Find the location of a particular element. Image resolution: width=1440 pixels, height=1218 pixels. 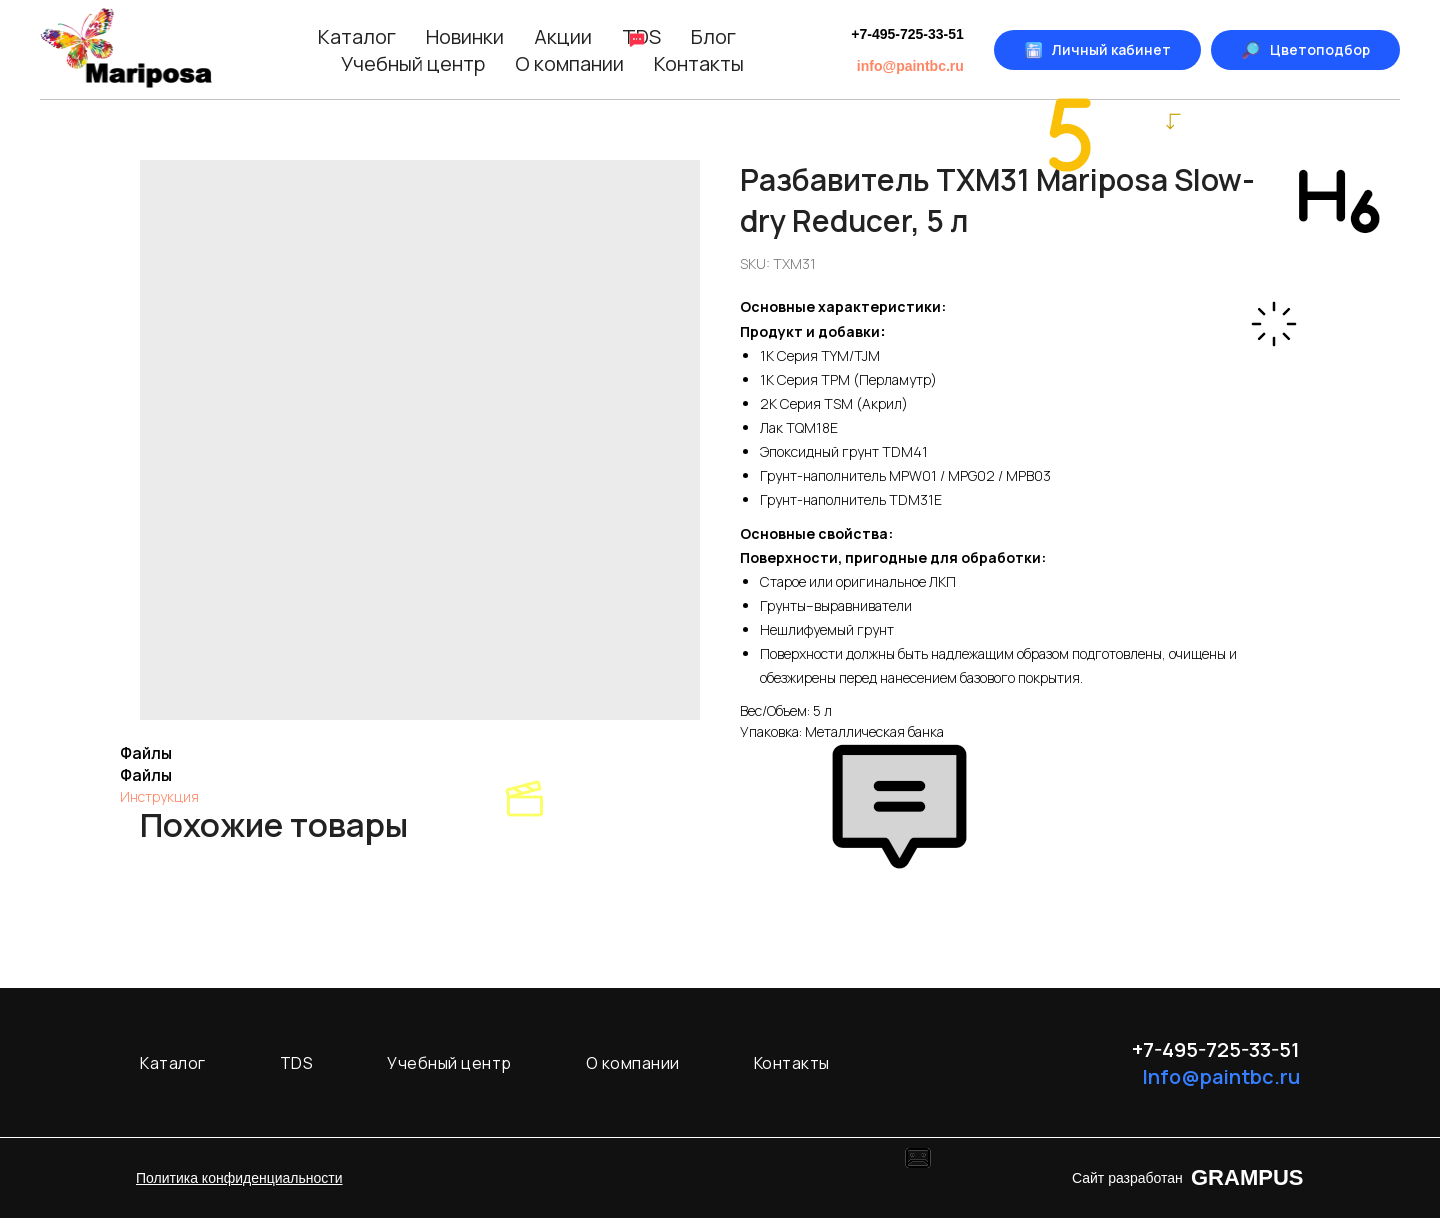

go back and down in navigation is located at coordinates (1173, 121).